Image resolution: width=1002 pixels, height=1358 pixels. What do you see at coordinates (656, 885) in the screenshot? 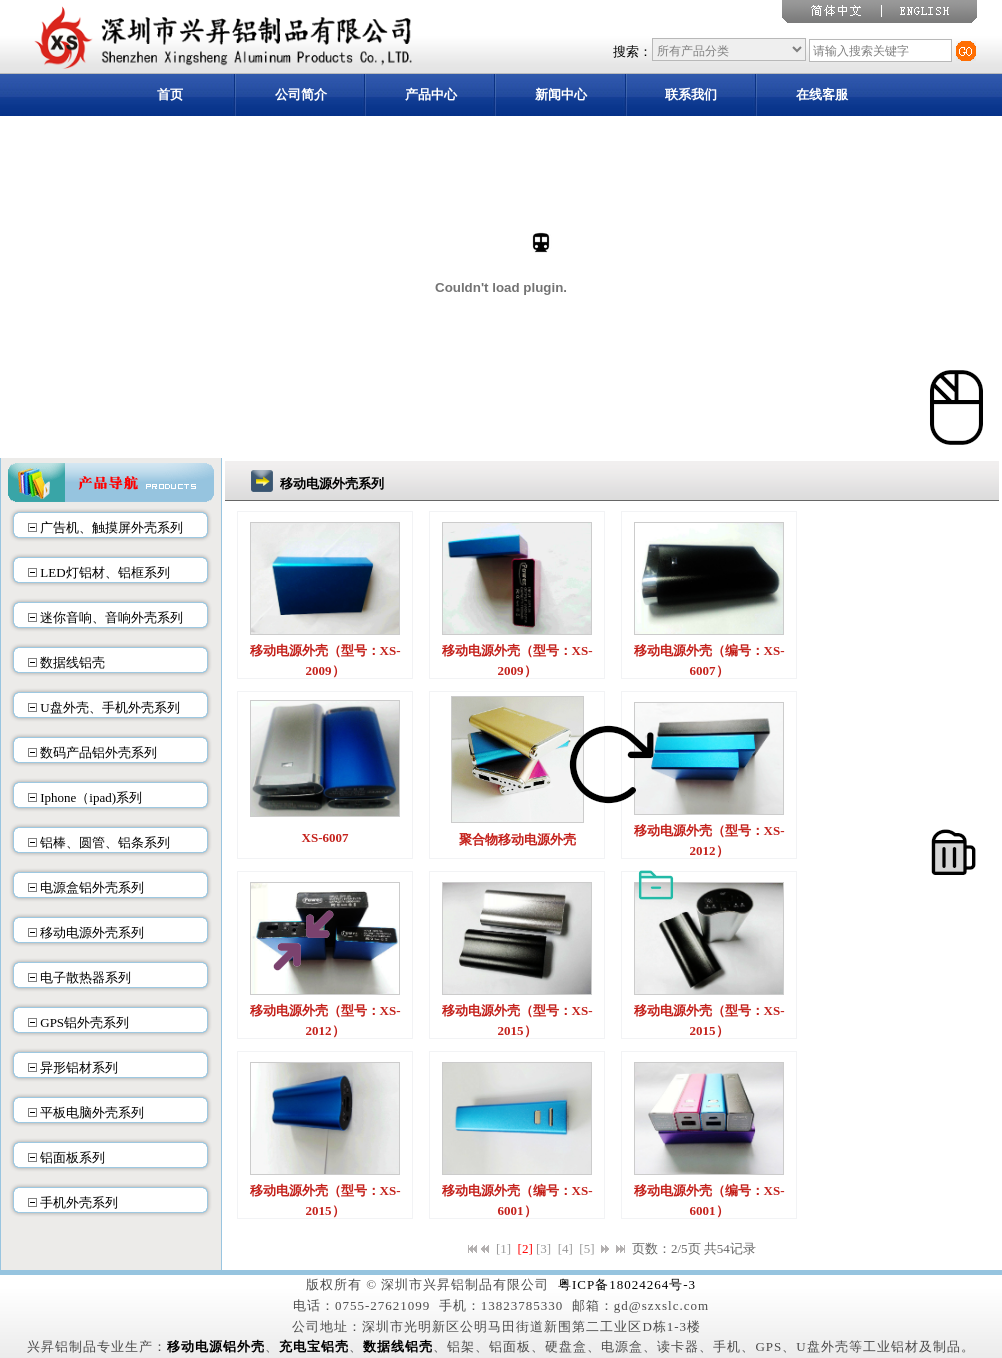
I see `remove a folder from your files` at bounding box center [656, 885].